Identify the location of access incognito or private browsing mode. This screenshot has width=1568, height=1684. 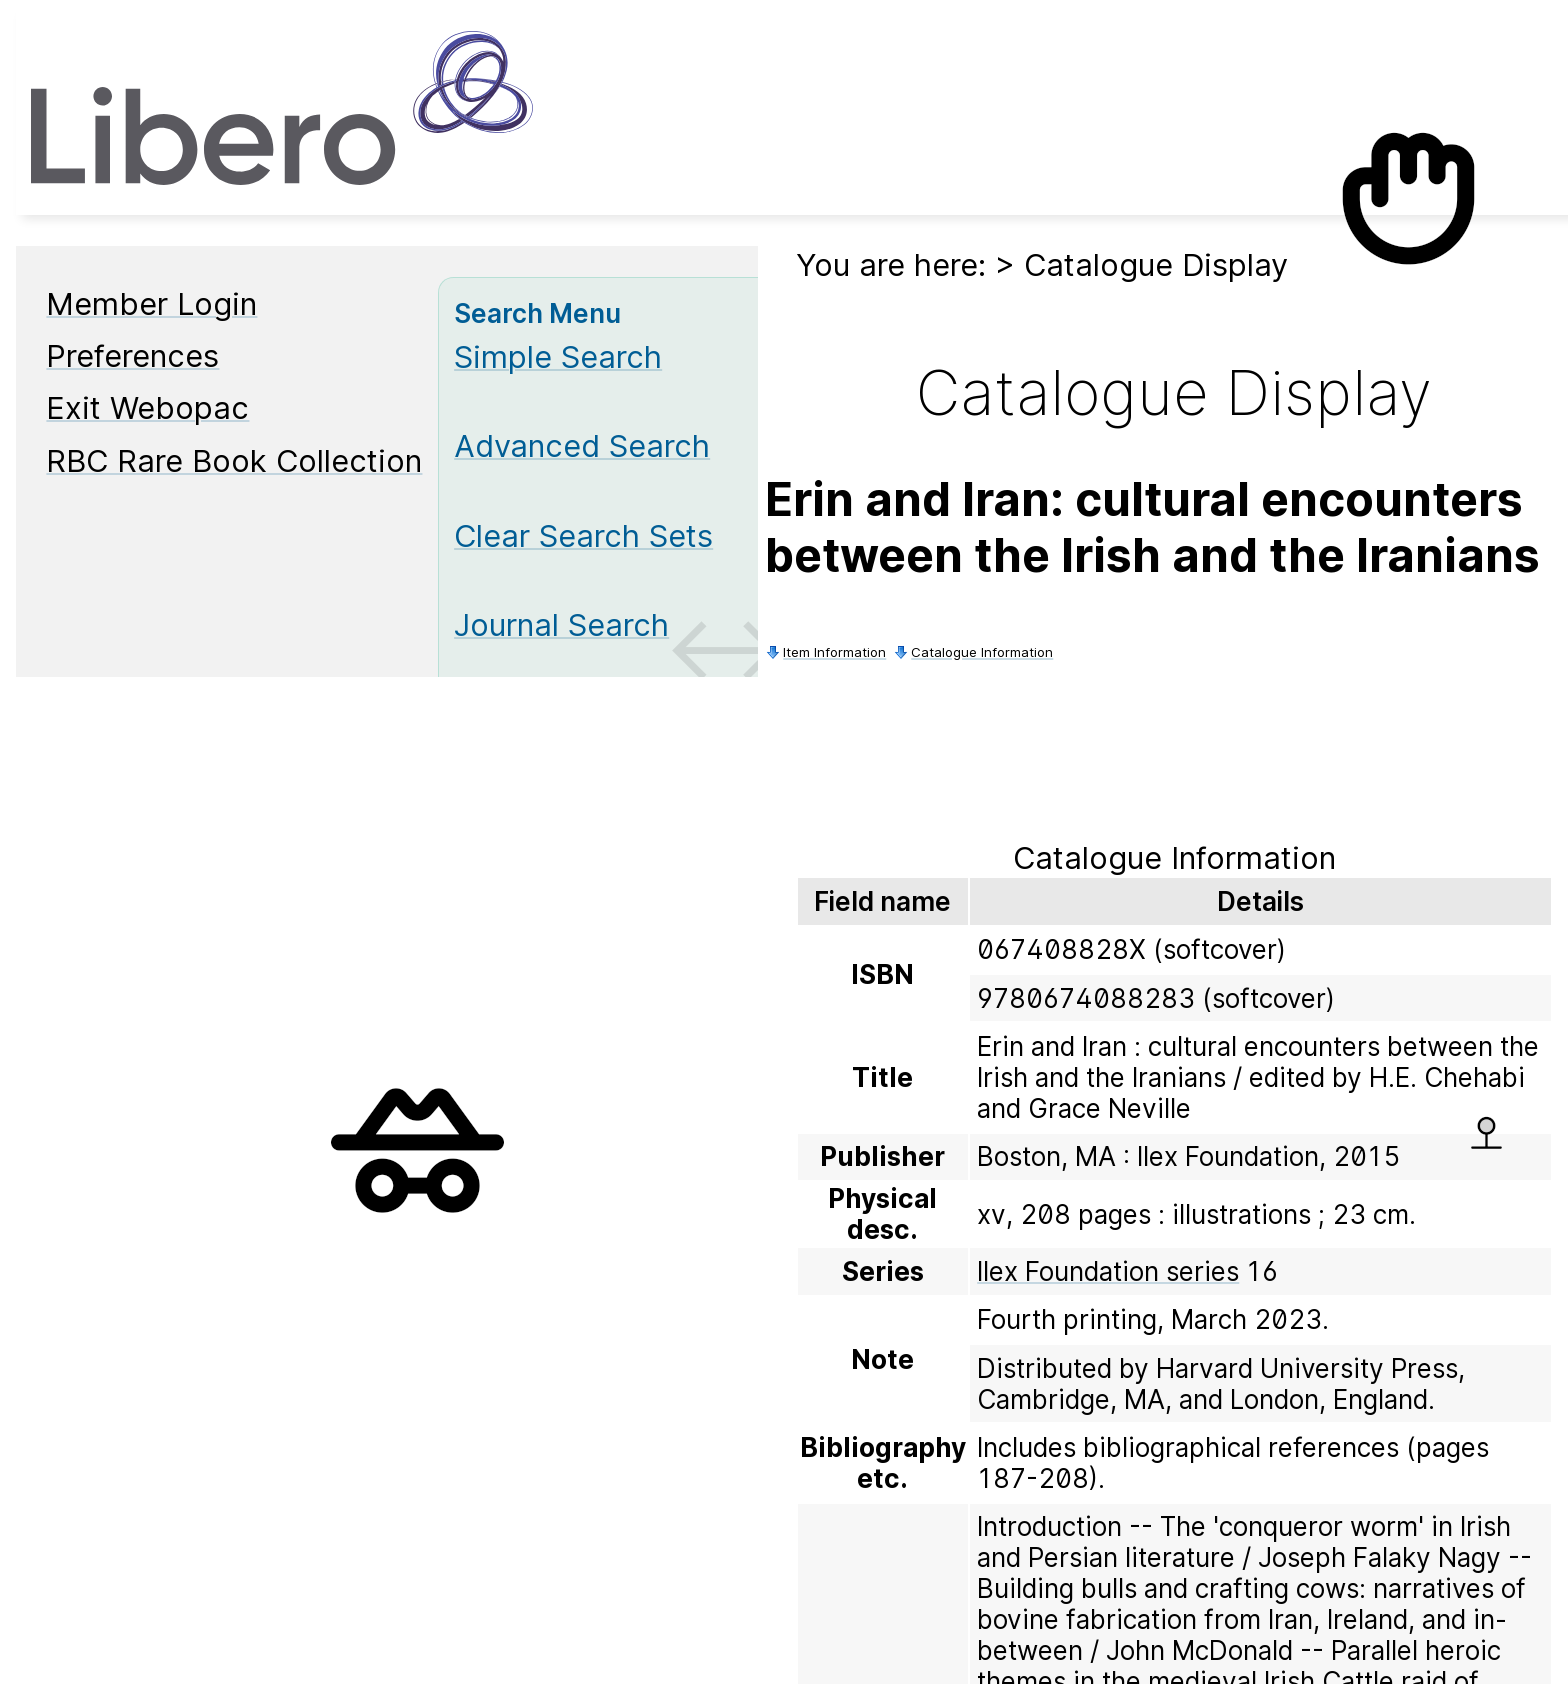
(417, 1150).